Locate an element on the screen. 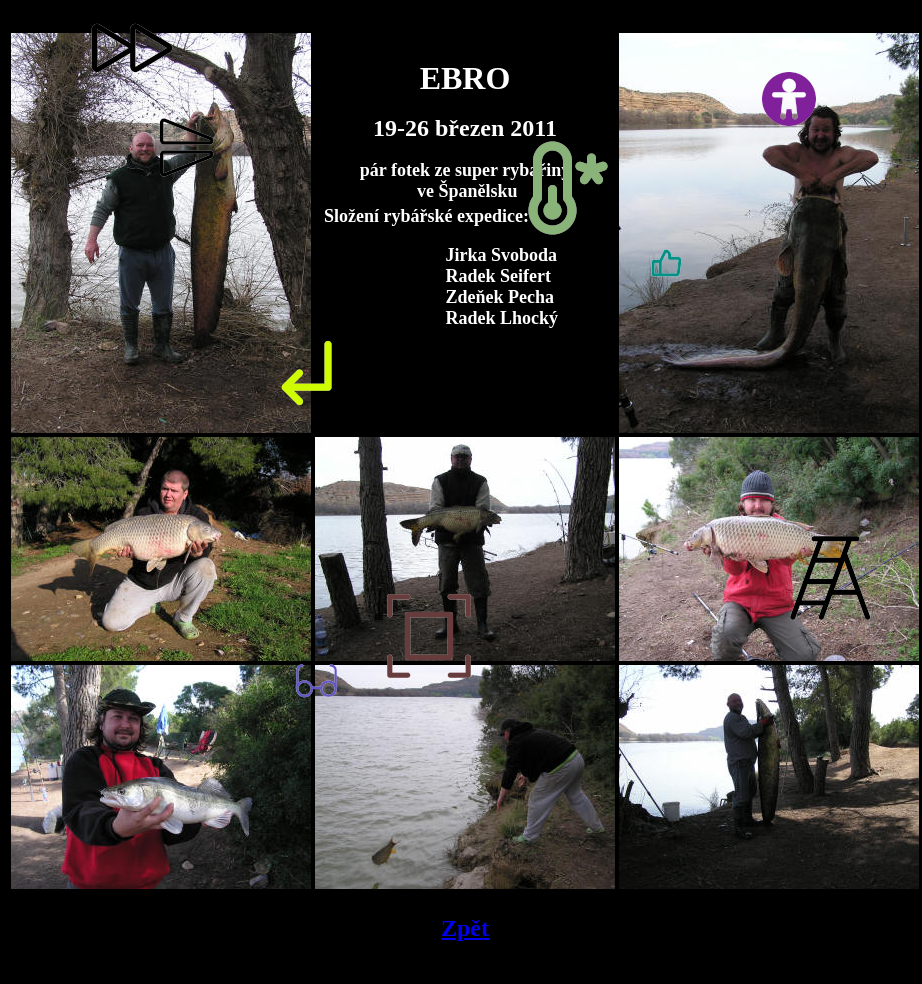 The image size is (922, 984). indicates low temperature or cold conditions is located at coordinates (560, 188).